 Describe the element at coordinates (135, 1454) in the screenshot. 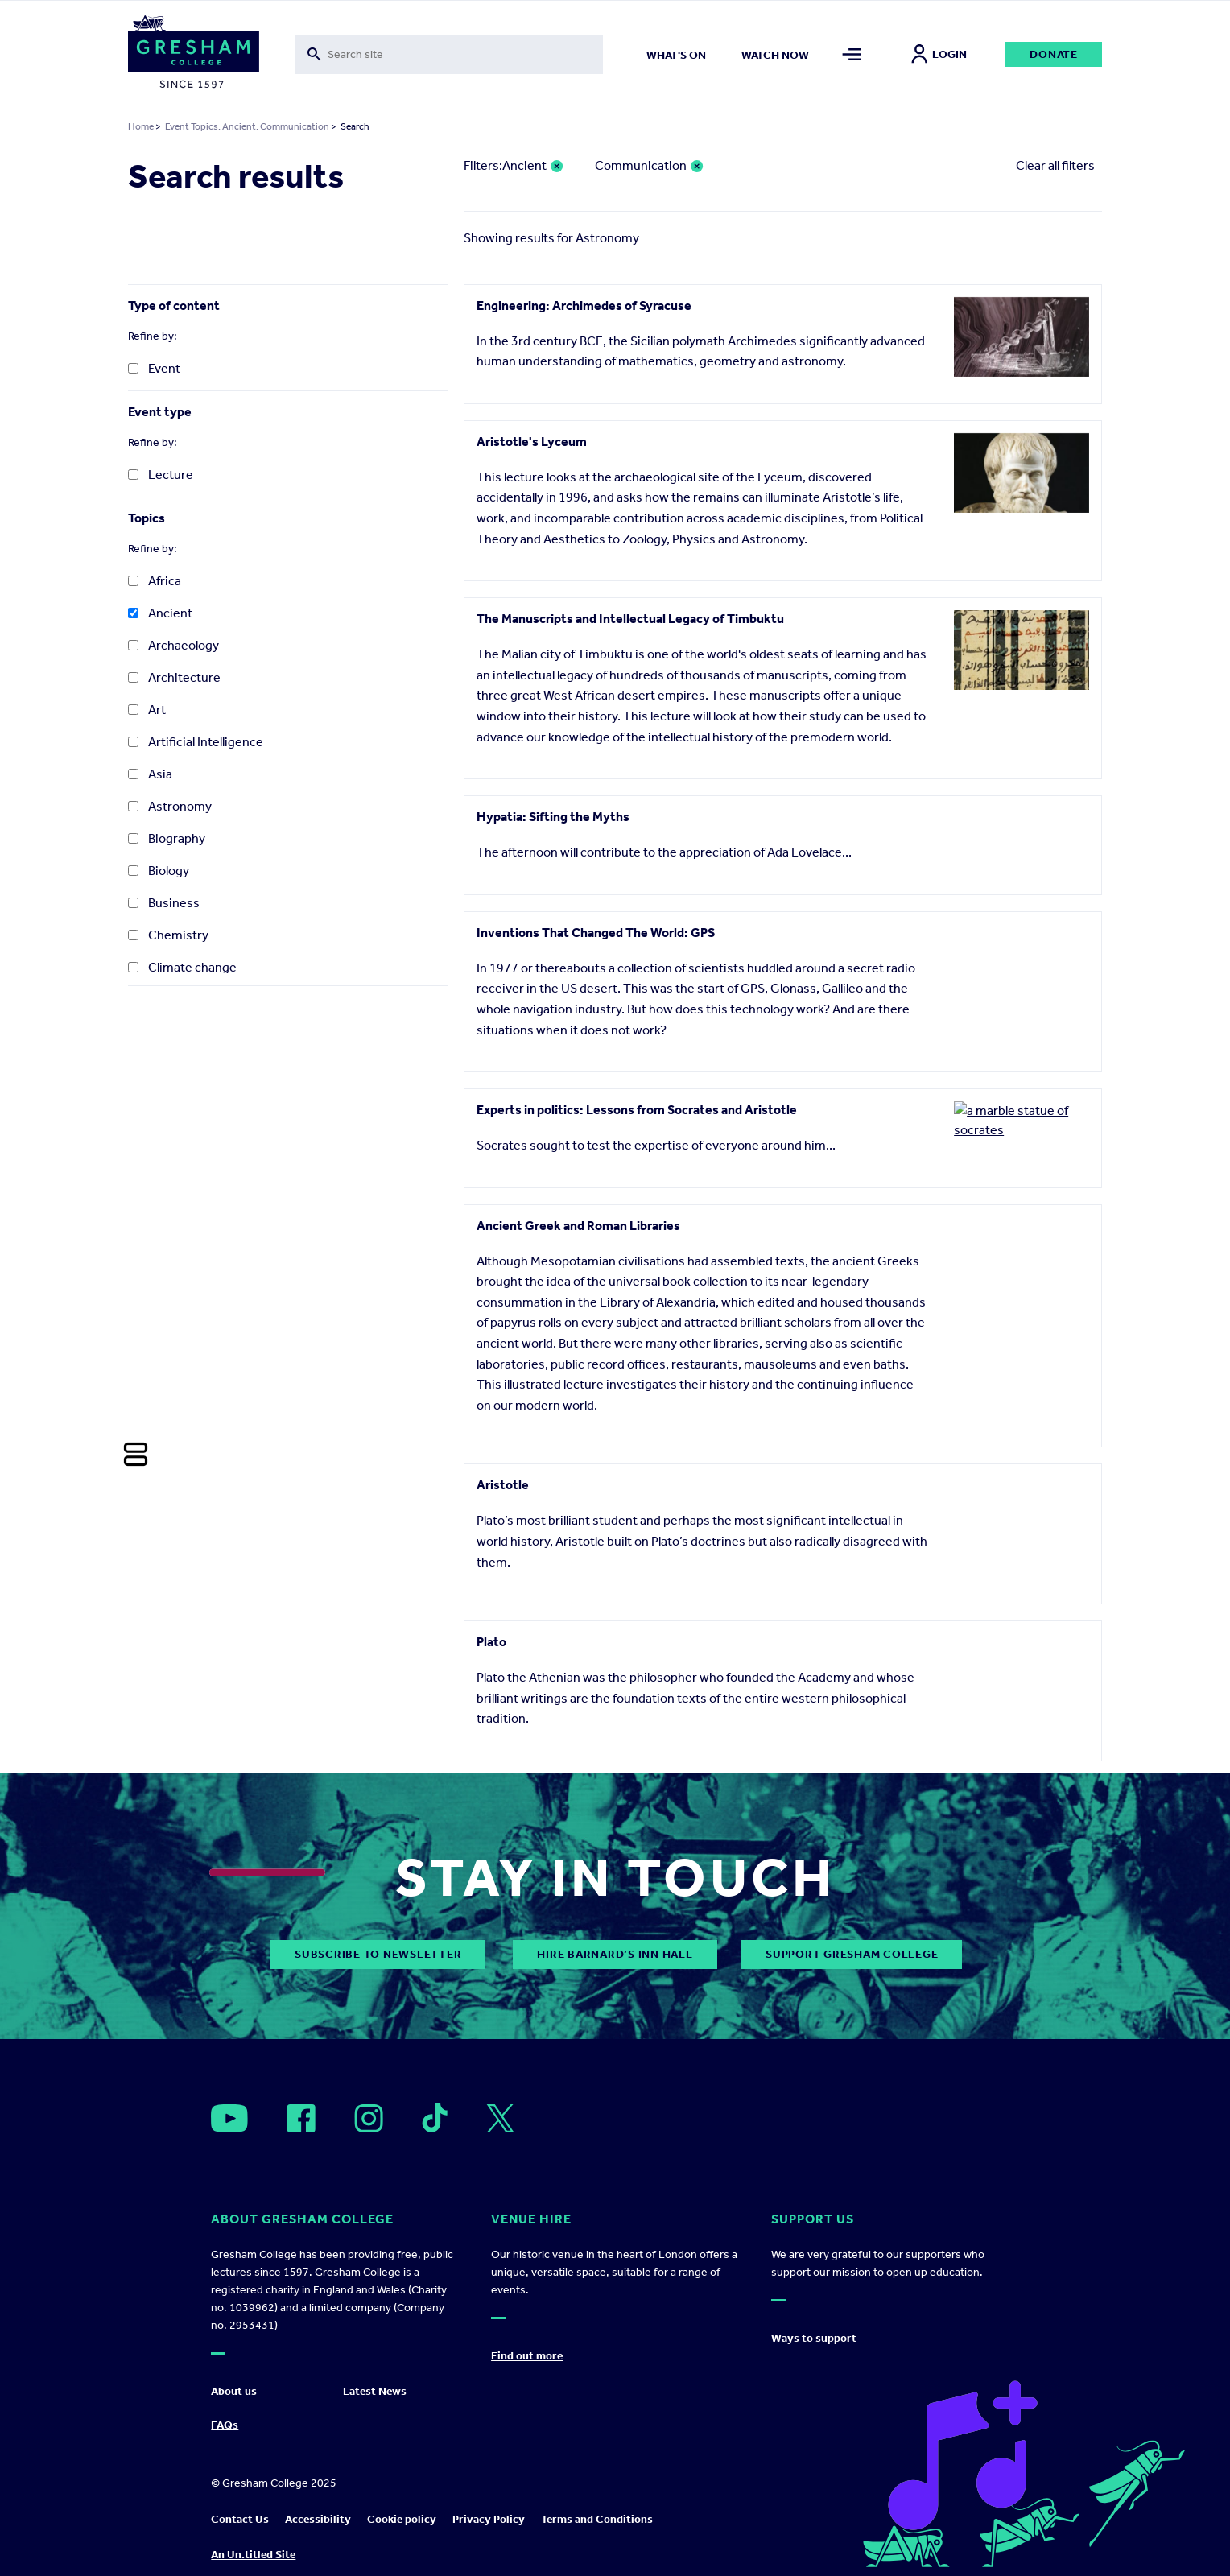

I see `switch to list view` at that location.